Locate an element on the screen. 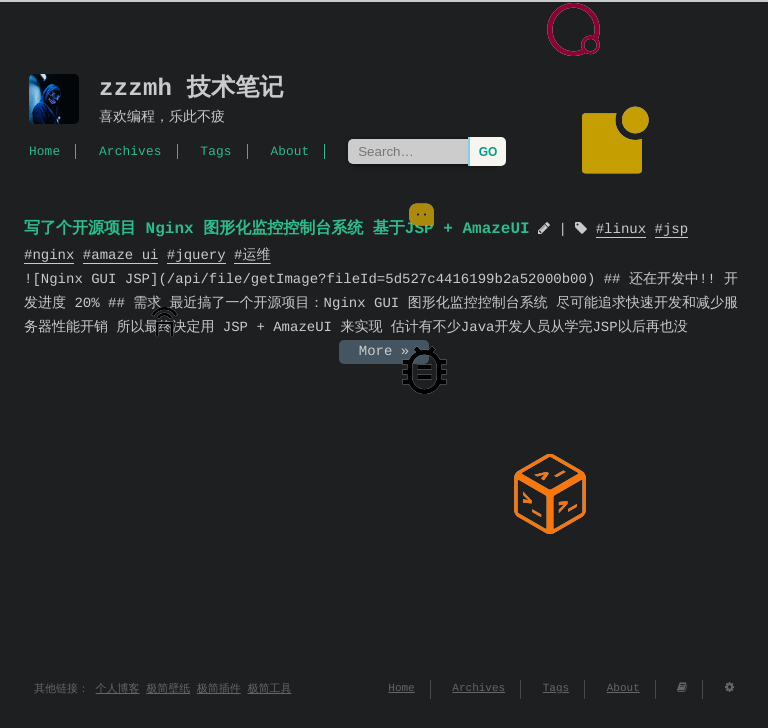 The height and width of the screenshot is (728, 768). report a bug or software issue is located at coordinates (424, 369).